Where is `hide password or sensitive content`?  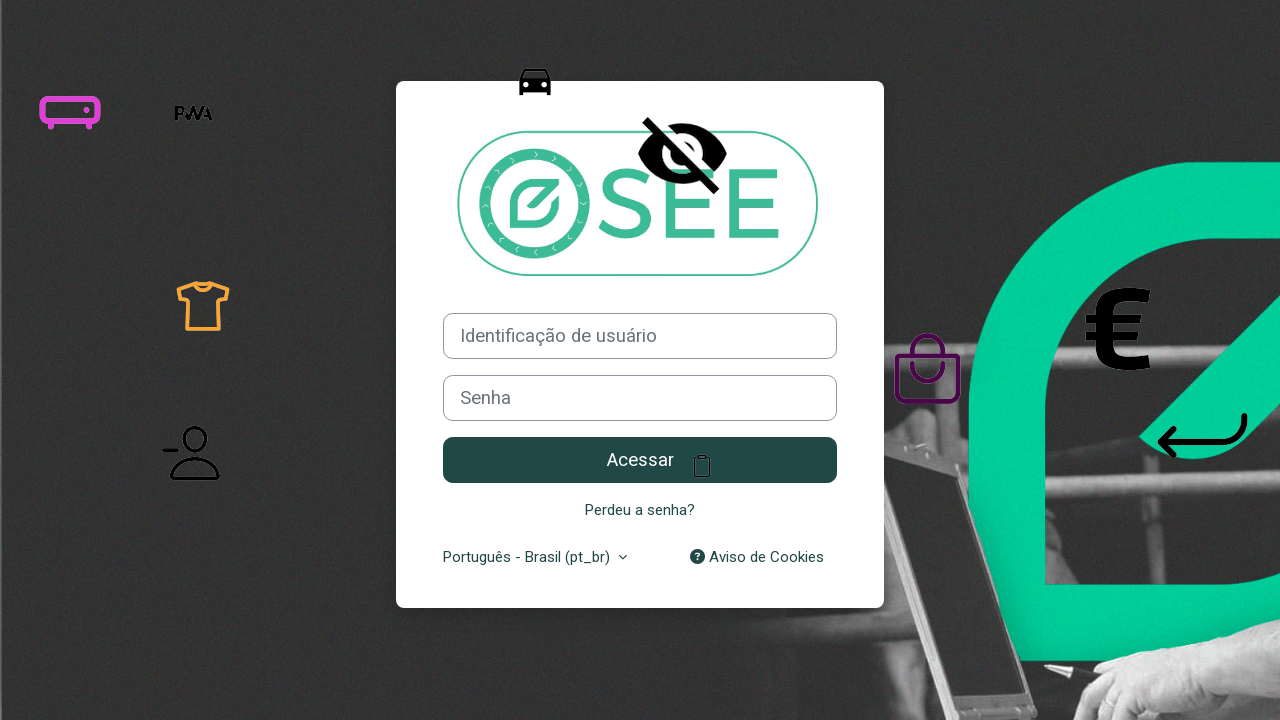
hide password or sensitive content is located at coordinates (682, 155).